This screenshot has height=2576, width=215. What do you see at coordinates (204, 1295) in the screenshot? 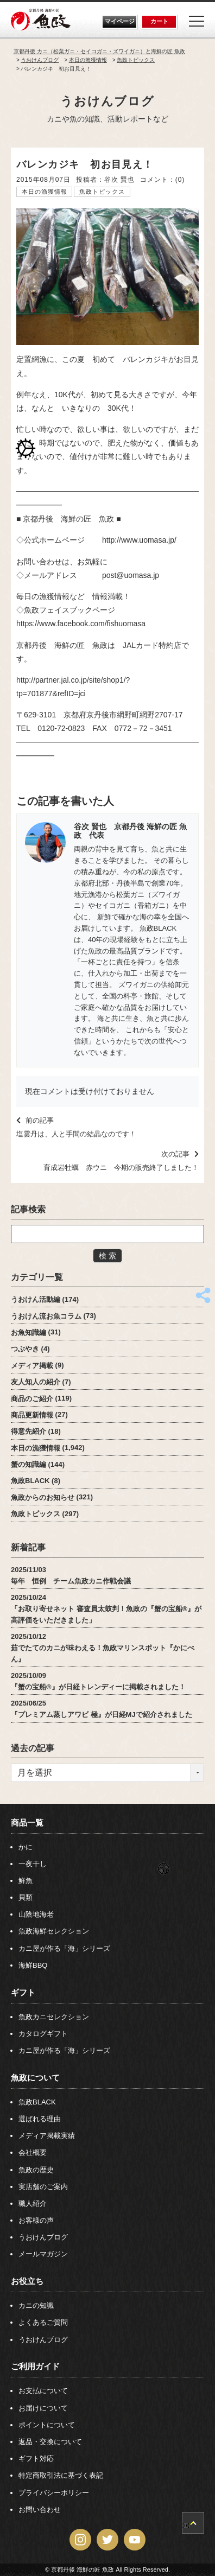
I see `share content with others` at bounding box center [204, 1295].